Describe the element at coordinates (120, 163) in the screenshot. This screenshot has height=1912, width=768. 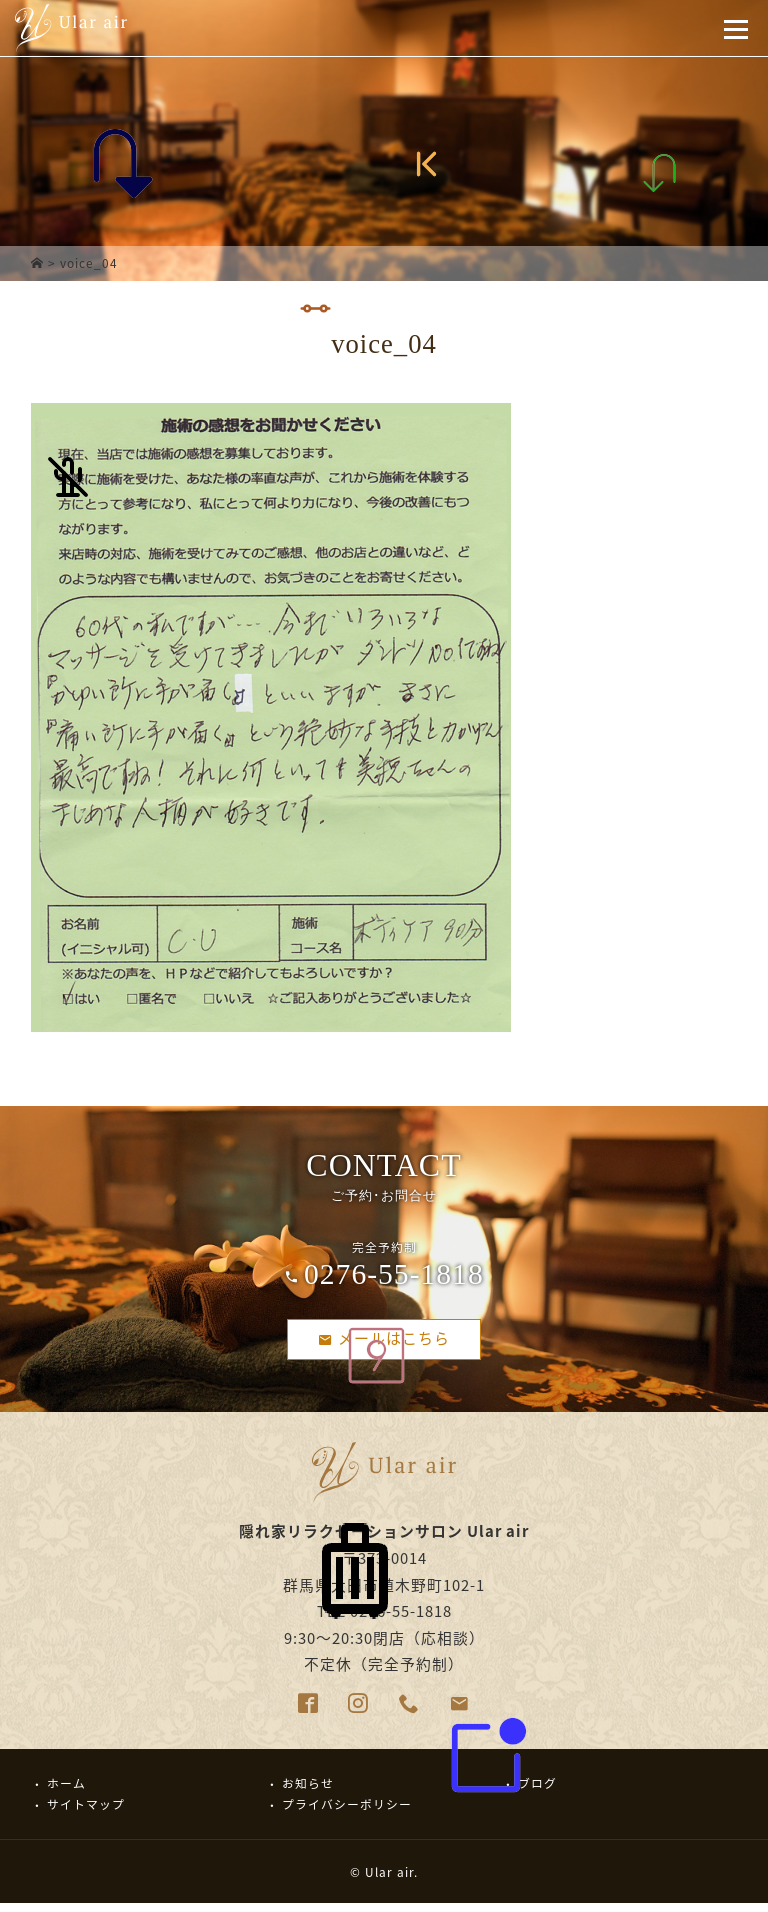
I see `redo or repeat last action` at that location.